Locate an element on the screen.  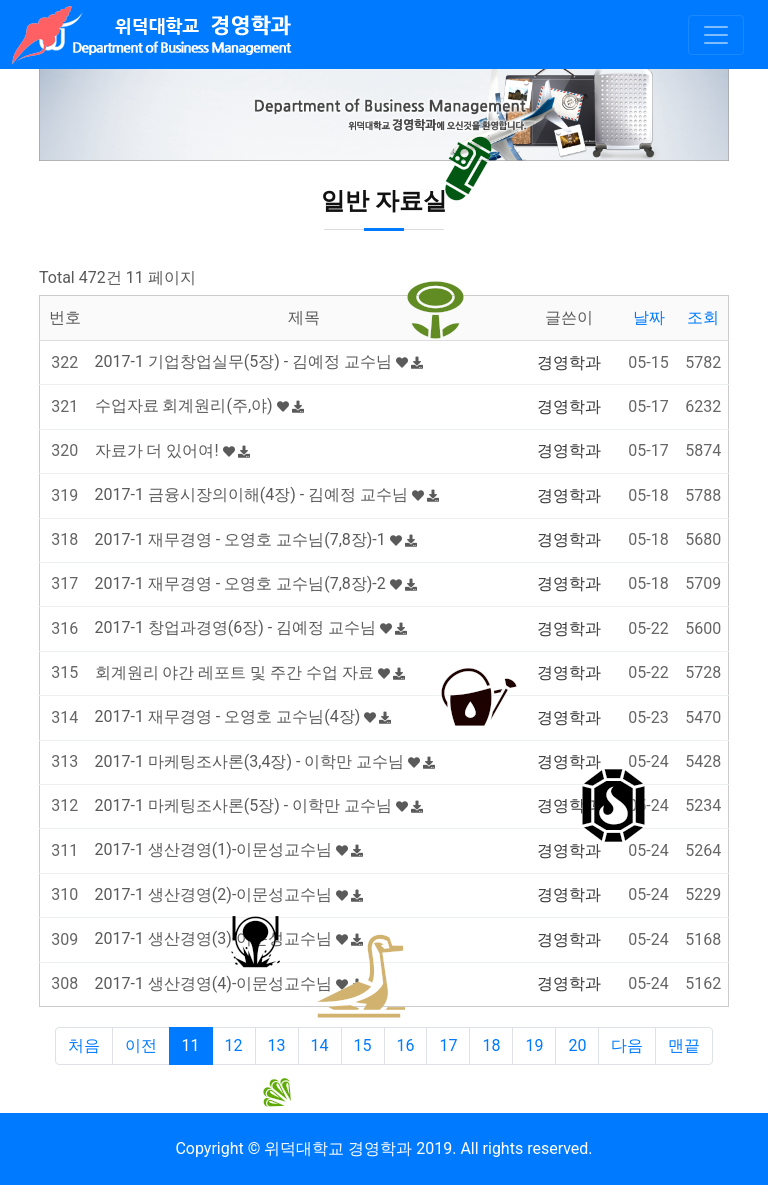
decorative shell item in a game inventory is located at coordinates (41, 34).